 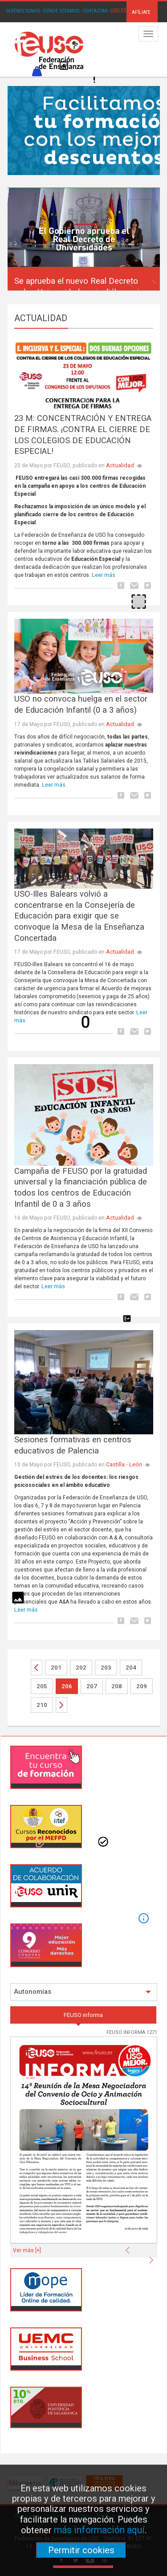 What do you see at coordinates (138, 601) in the screenshot?
I see `select or highlight an area` at bounding box center [138, 601].